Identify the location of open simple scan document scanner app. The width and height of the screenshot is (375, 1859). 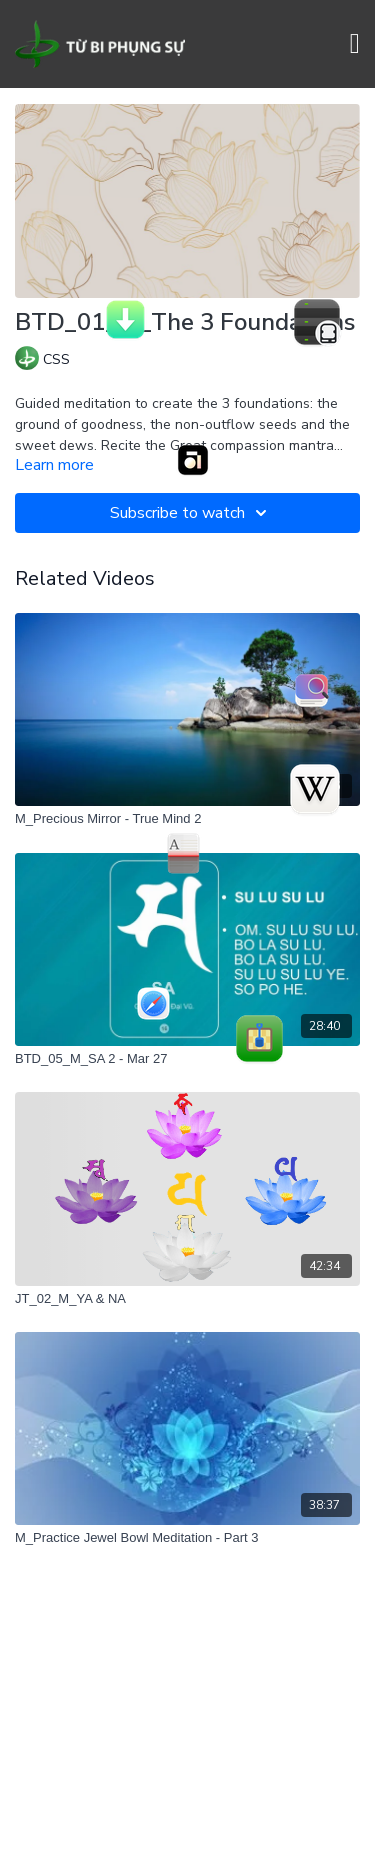
(183, 853).